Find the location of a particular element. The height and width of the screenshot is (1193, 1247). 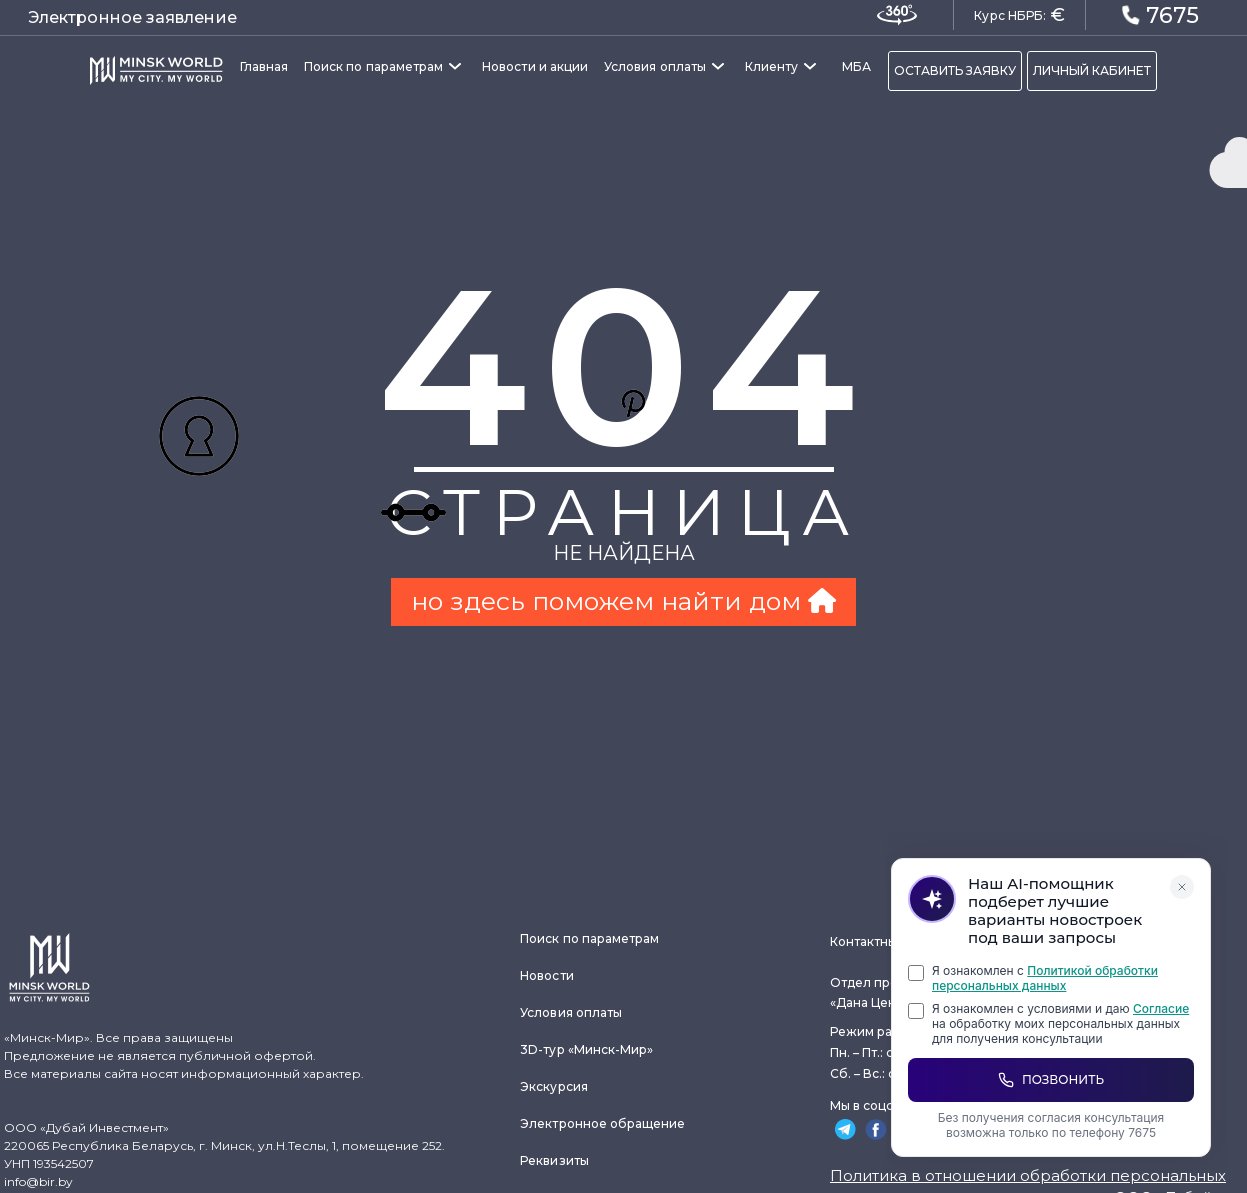

access security or privacy settings is located at coordinates (199, 436).